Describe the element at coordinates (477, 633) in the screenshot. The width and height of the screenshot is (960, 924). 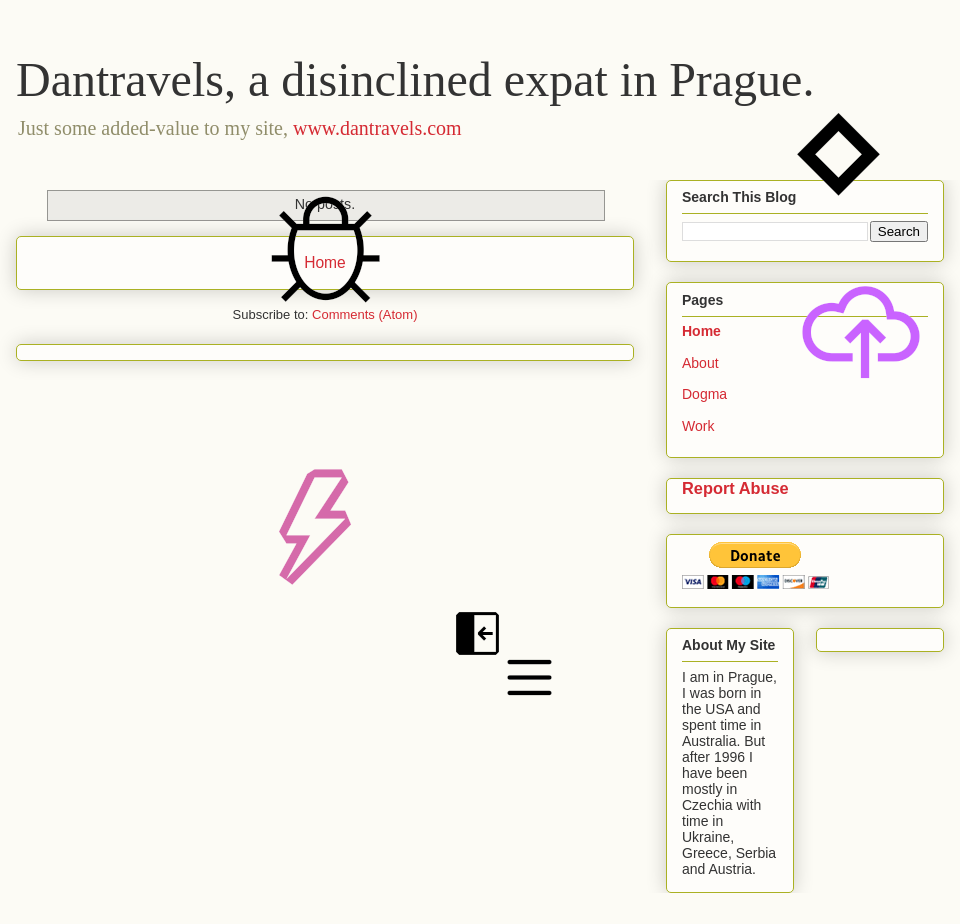
I see `dock sidebar to the left side of the editor` at that location.